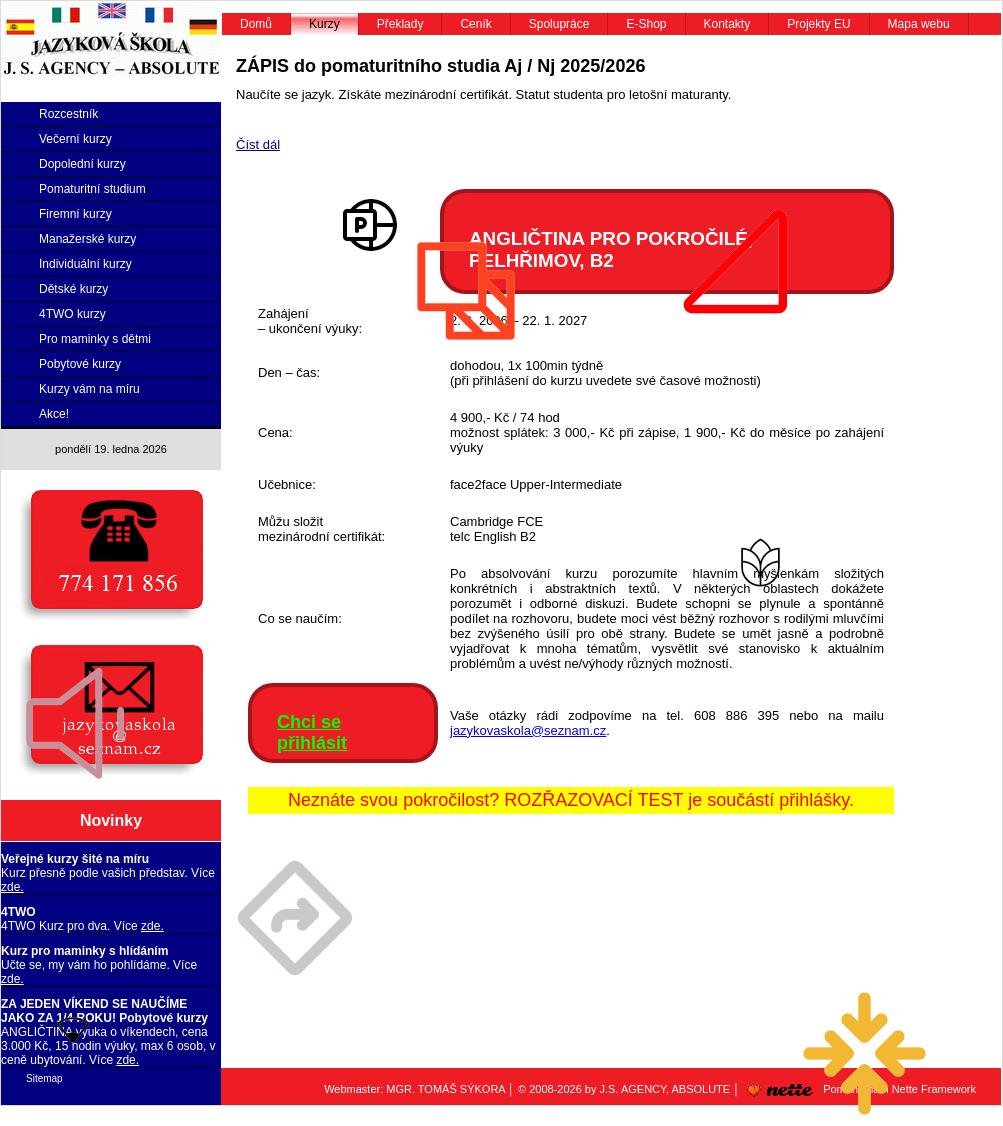  Describe the element at coordinates (744, 266) in the screenshot. I see `indicates no cellular signal available` at that location.